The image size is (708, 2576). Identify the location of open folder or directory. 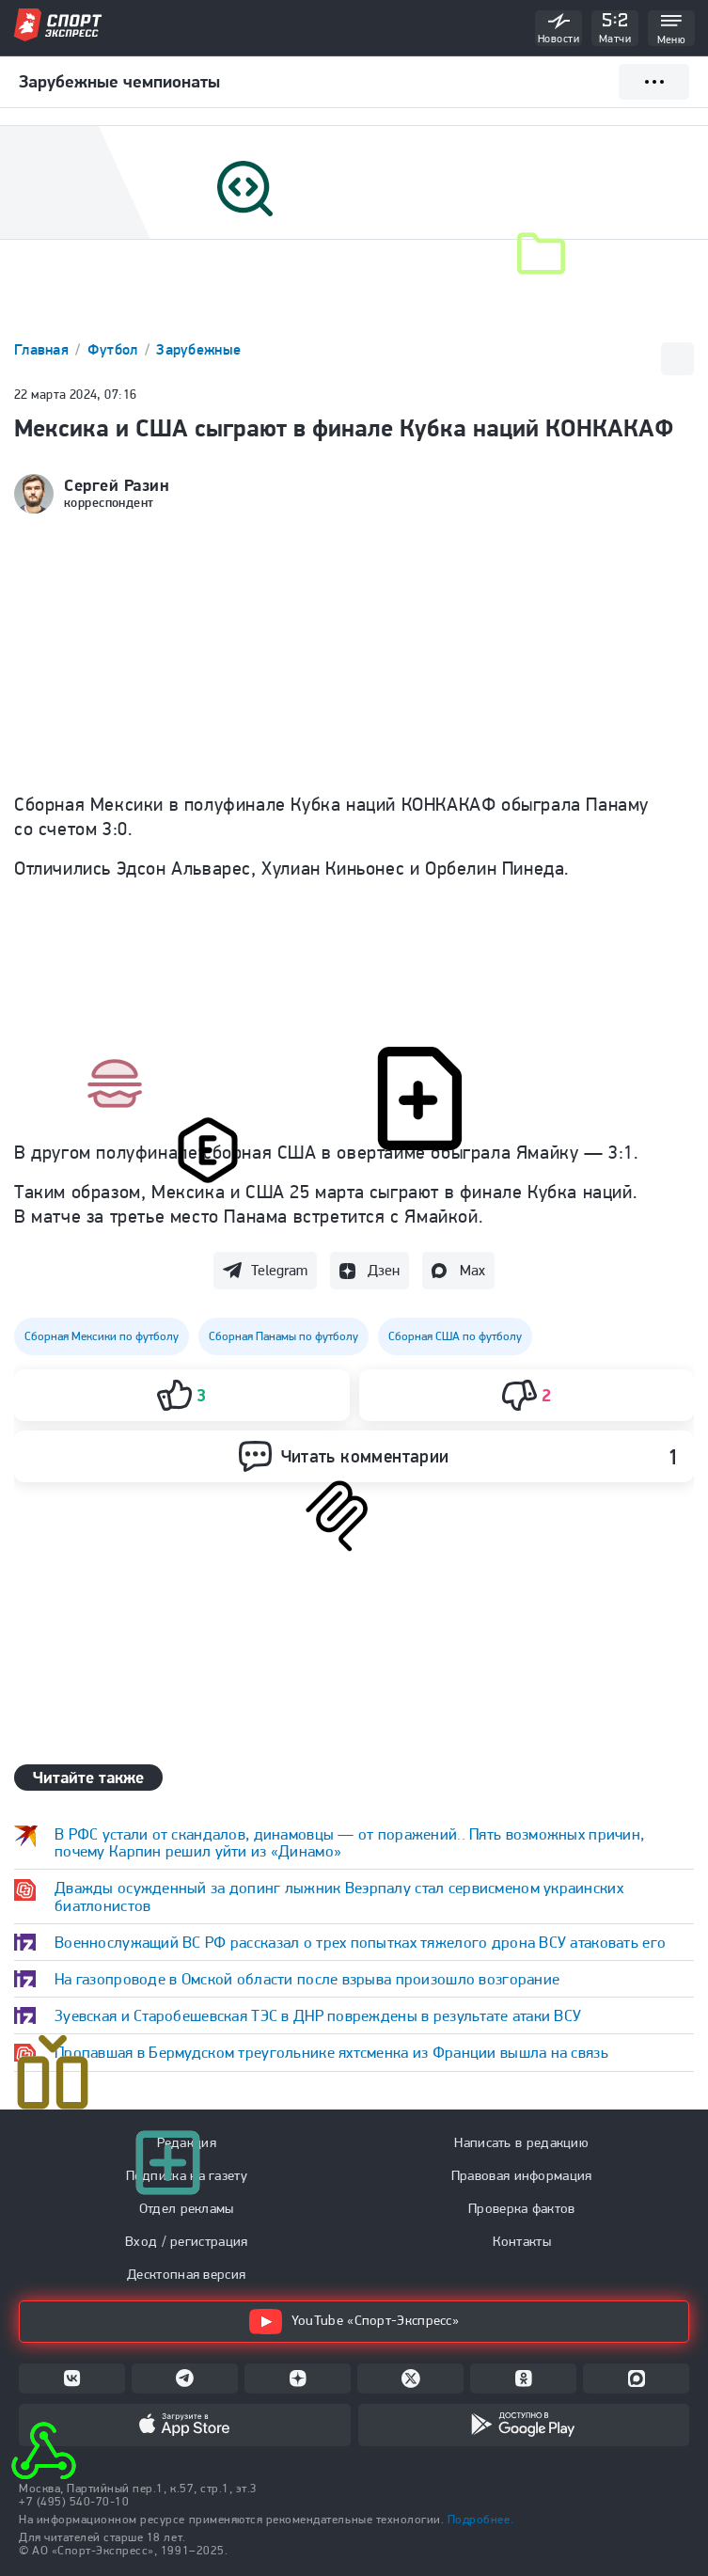
(541, 253).